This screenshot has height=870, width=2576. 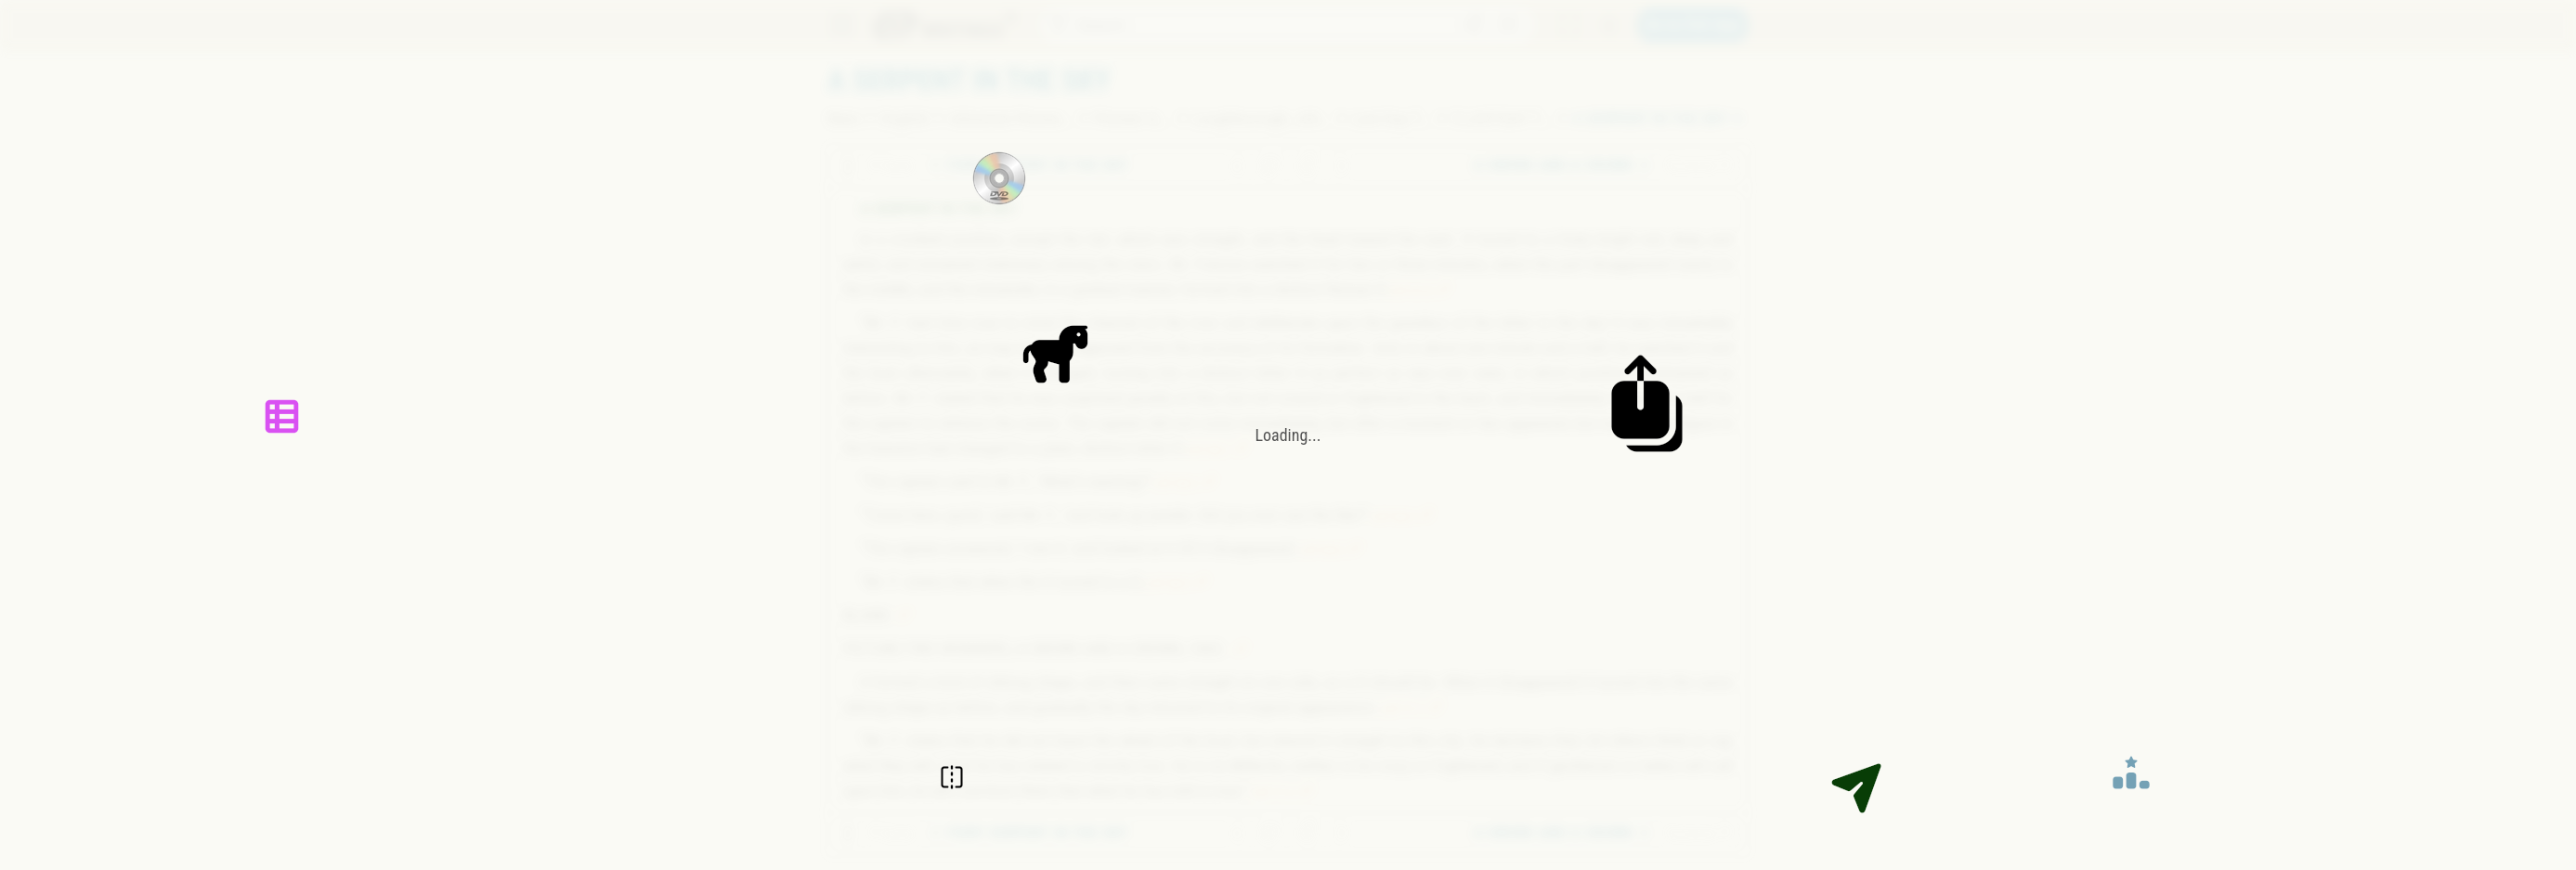 What do you see at coordinates (1855, 788) in the screenshot?
I see `send a message` at bounding box center [1855, 788].